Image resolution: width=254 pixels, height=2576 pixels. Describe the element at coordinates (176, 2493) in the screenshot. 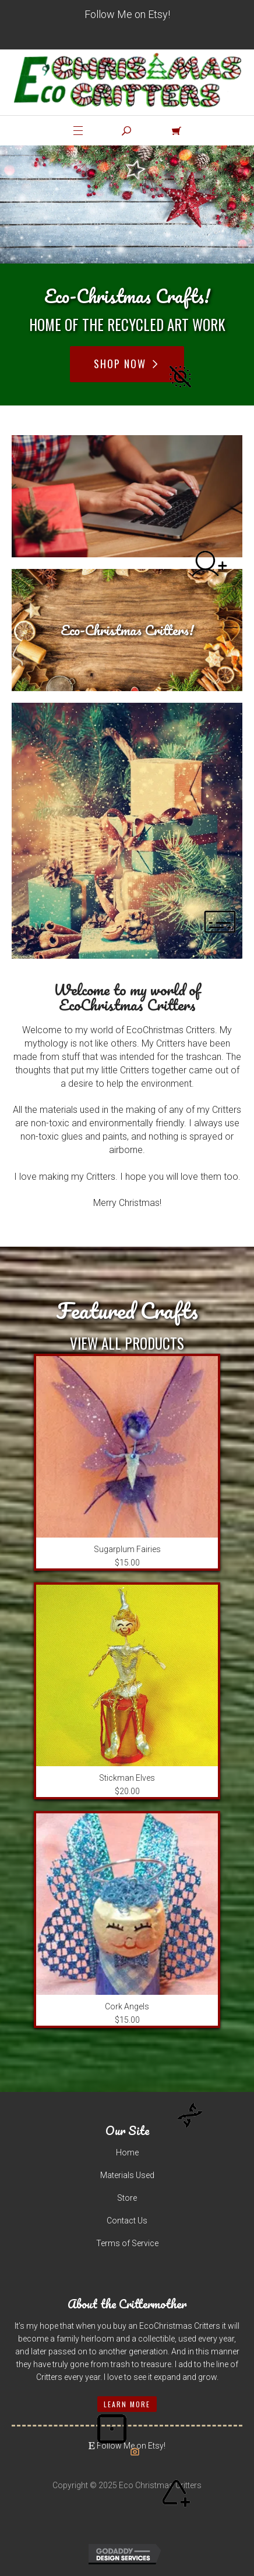

I see `add a new warning or alert` at that location.